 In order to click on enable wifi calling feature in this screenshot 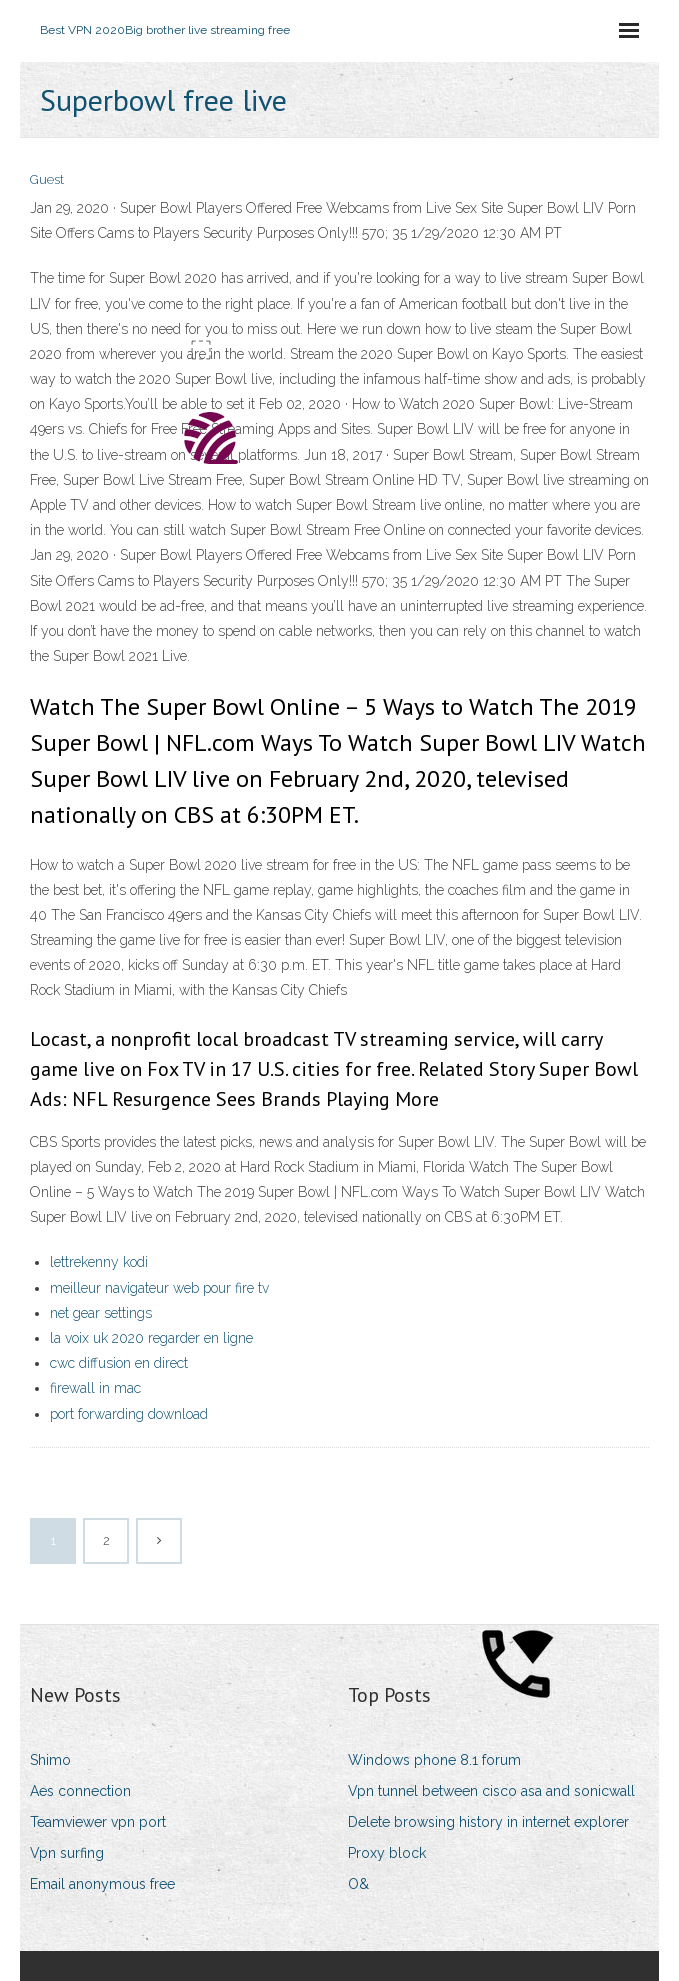, I will do `click(516, 1664)`.